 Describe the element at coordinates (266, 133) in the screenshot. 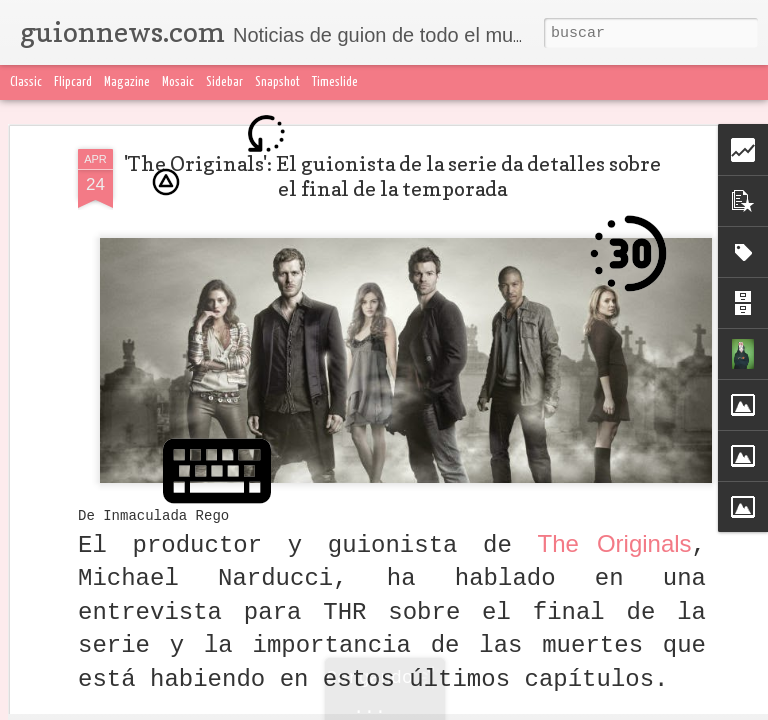

I see `rotate content counterclockwise` at that location.